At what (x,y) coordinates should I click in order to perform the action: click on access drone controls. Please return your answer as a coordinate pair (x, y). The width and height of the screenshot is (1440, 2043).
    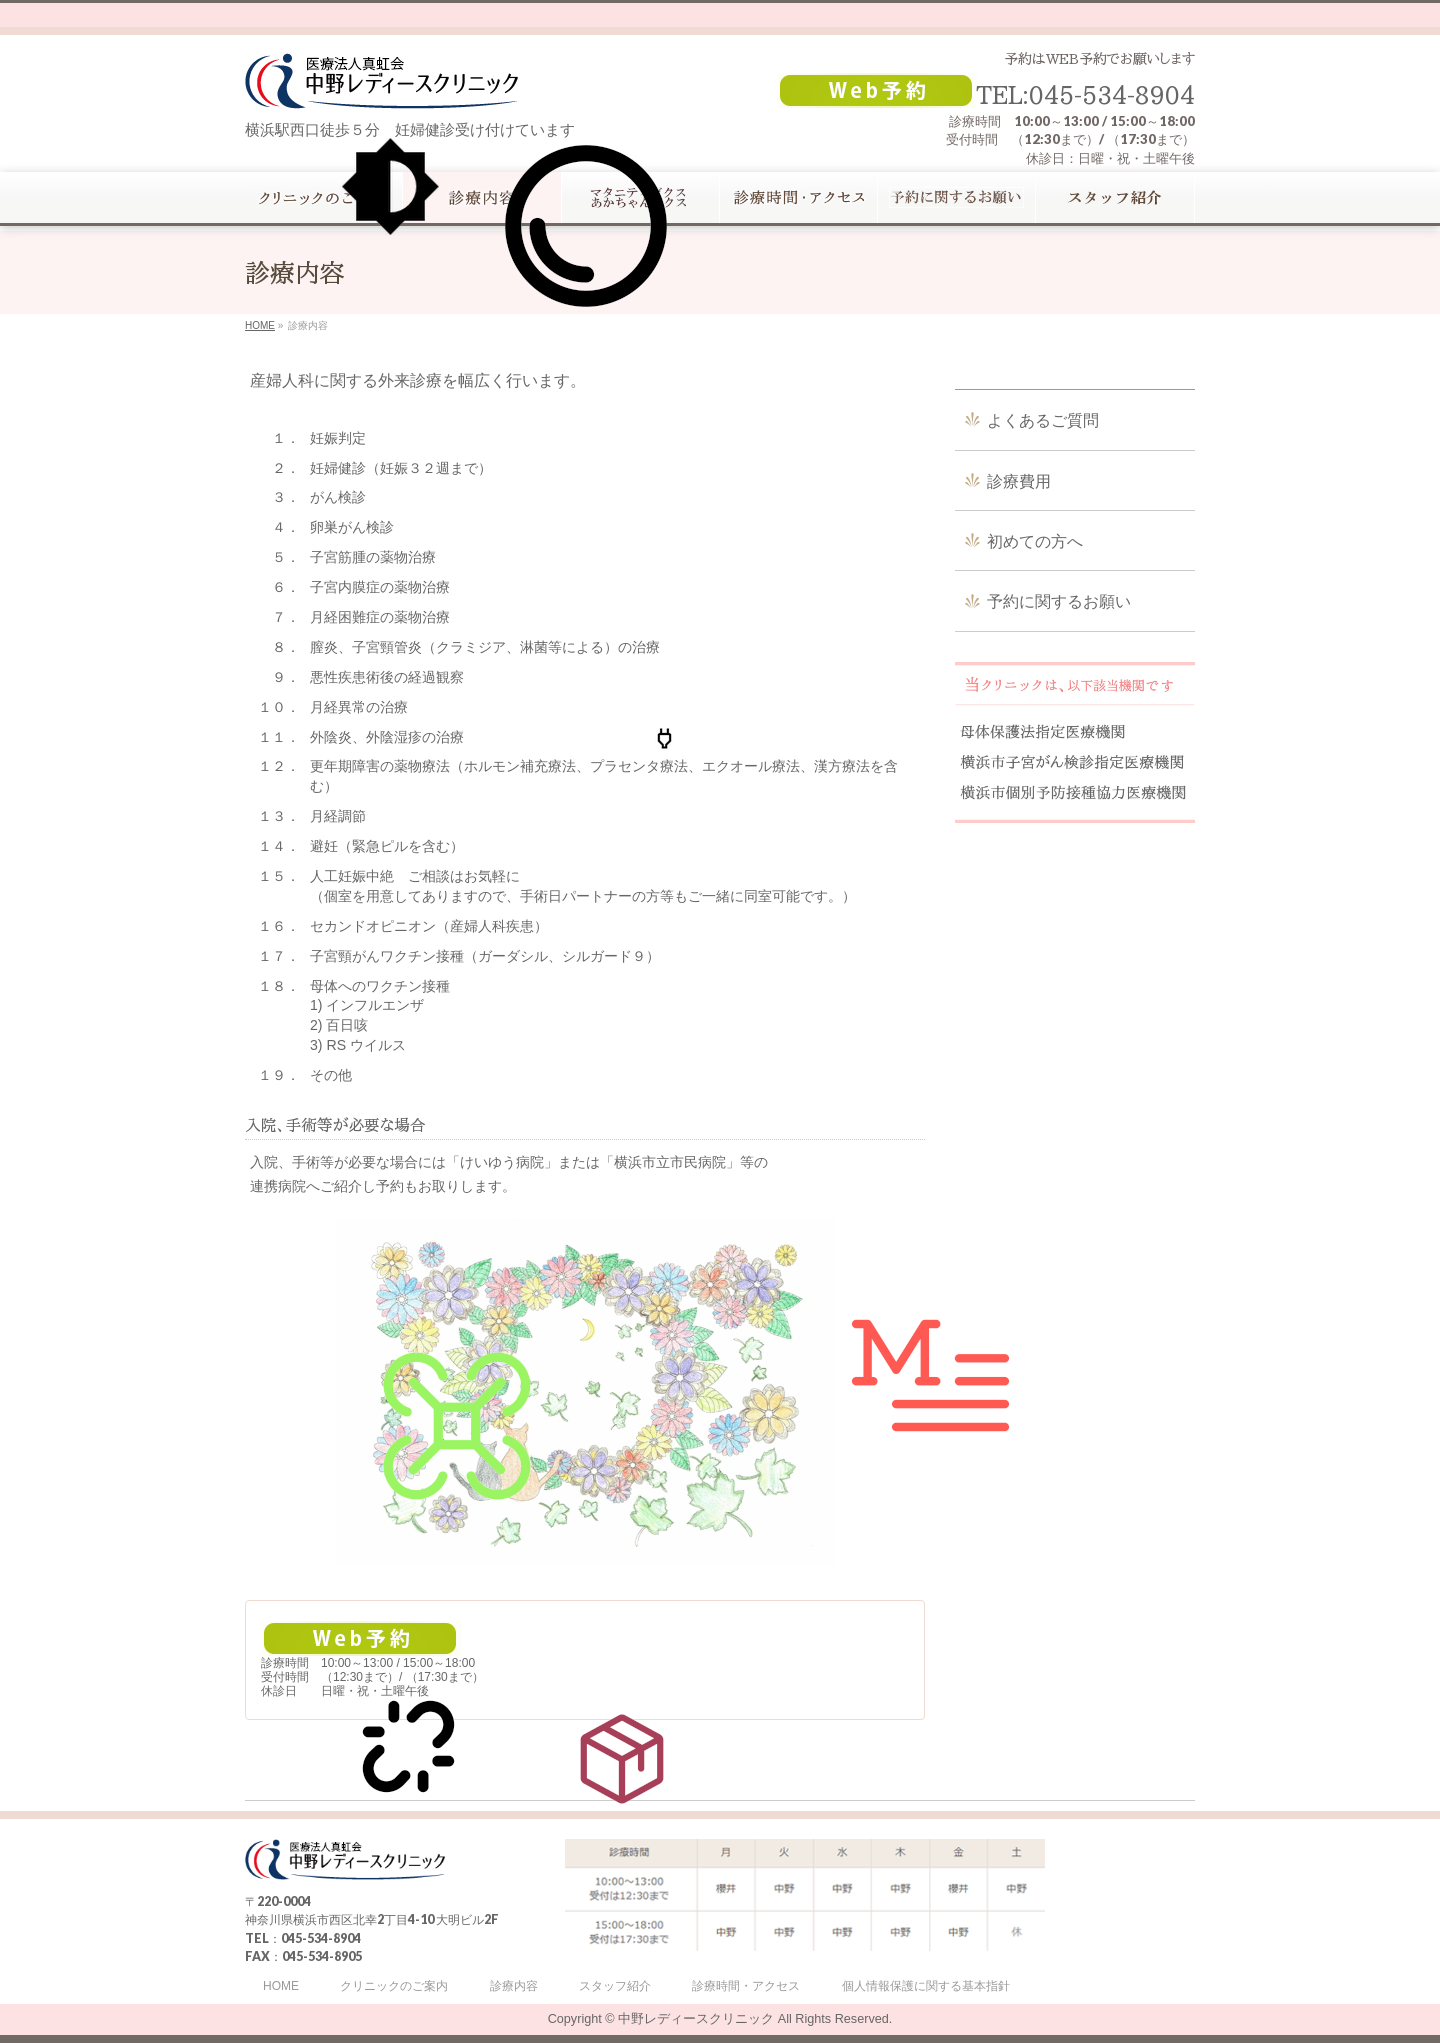
    Looking at the image, I should click on (457, 1426).